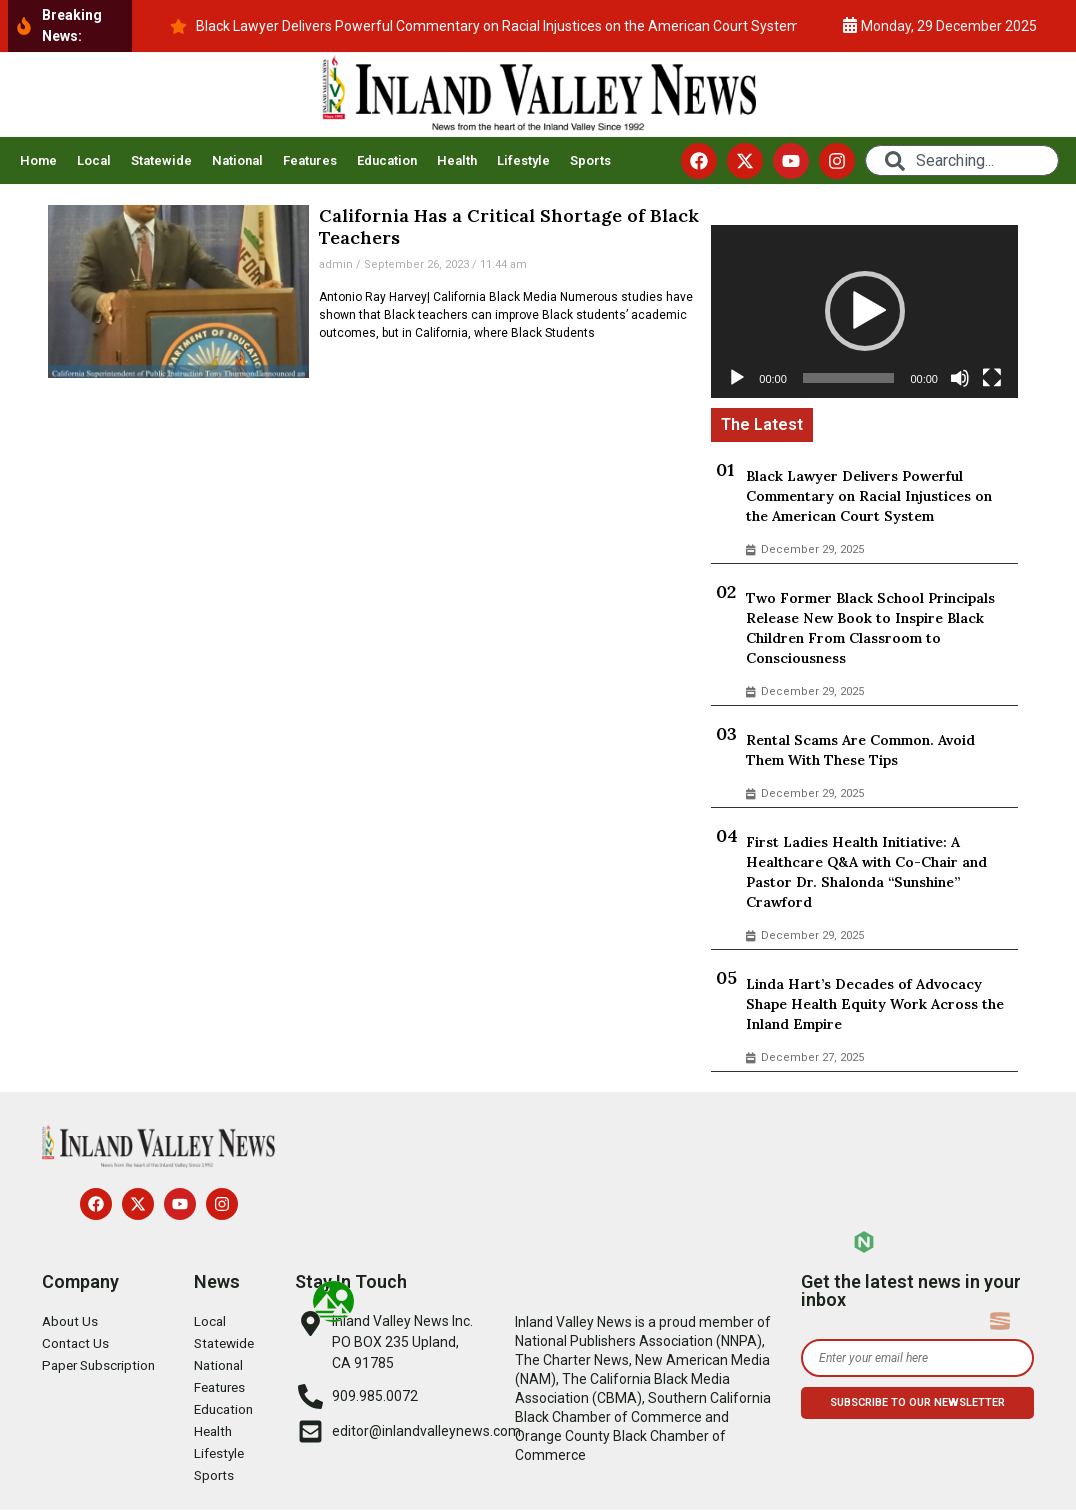 This screenshot has width=1076, height=1510. Describe the element at coordinates (864, 1242) in the screenshot. I see `nginx web server logo` at that location.